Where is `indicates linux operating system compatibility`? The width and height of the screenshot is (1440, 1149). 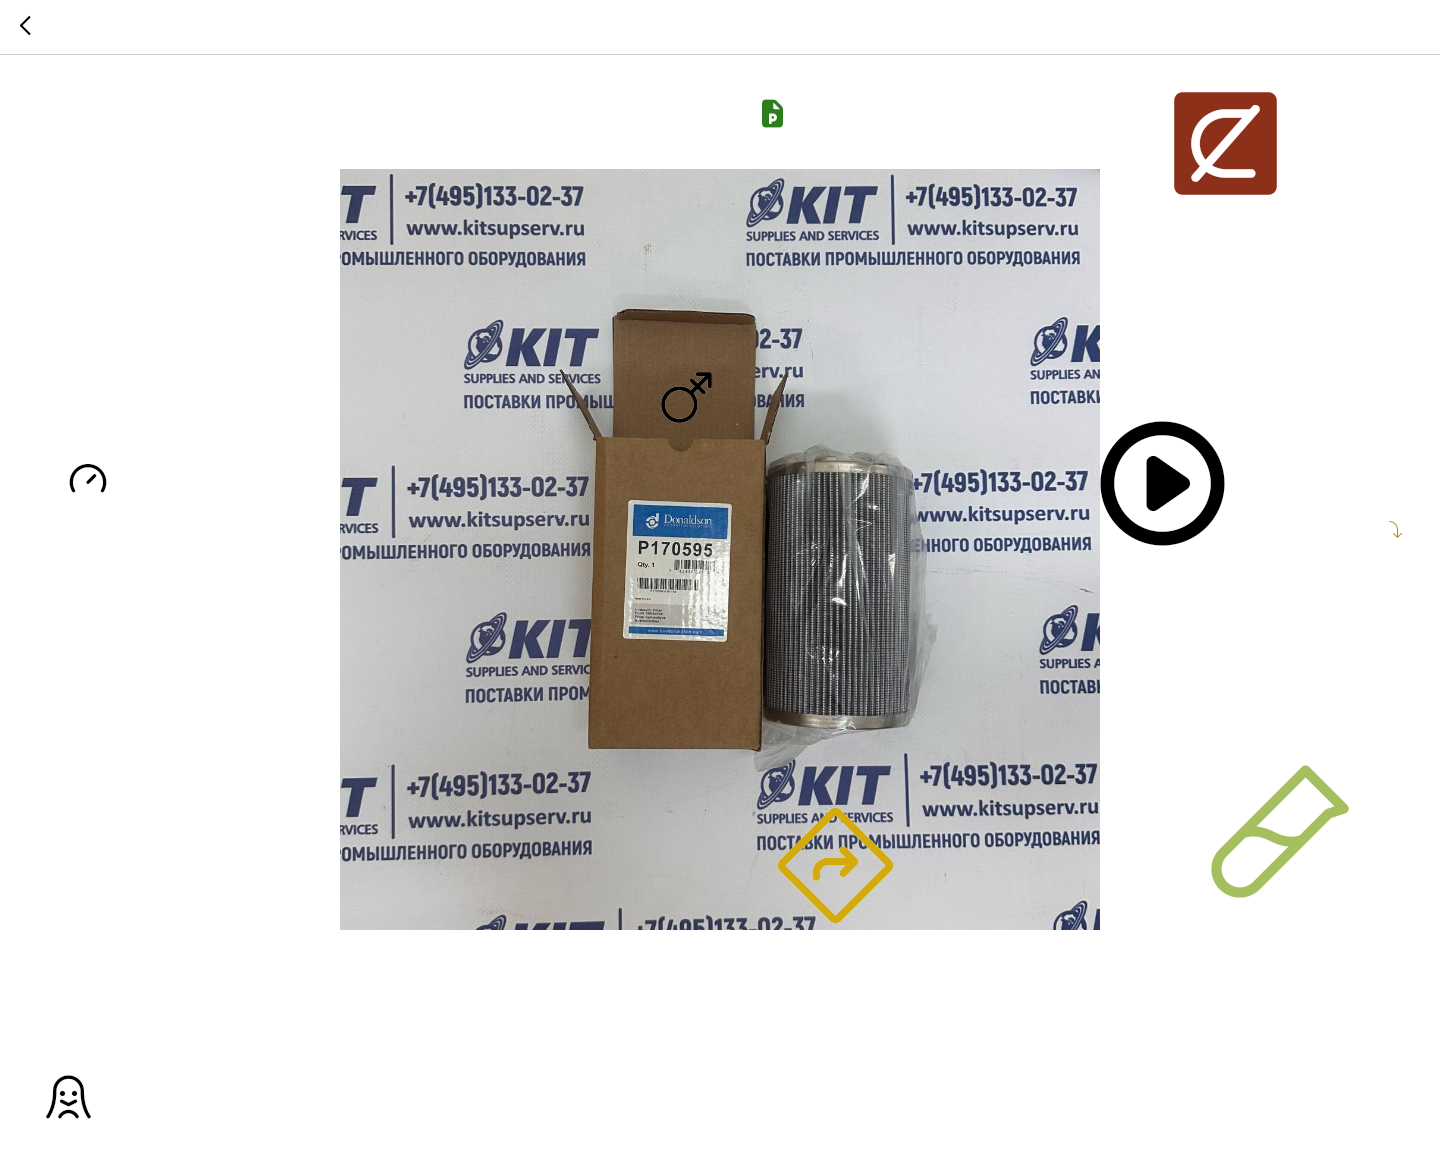
indicates linux operating system compatibility is located at coordinates (68, 1099).